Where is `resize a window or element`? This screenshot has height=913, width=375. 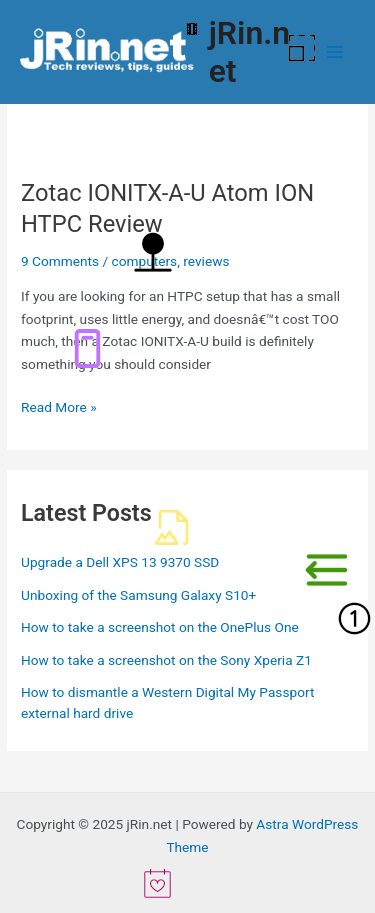 resize a window or element is located at coordinates (302, 48).